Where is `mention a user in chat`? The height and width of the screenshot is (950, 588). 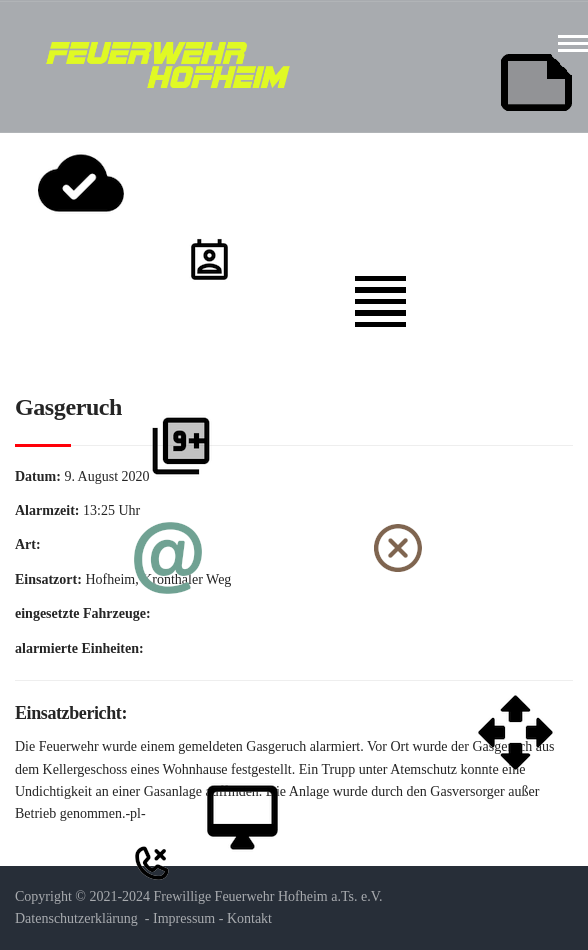
mention a user in chat is located at coordinates (168, 558).